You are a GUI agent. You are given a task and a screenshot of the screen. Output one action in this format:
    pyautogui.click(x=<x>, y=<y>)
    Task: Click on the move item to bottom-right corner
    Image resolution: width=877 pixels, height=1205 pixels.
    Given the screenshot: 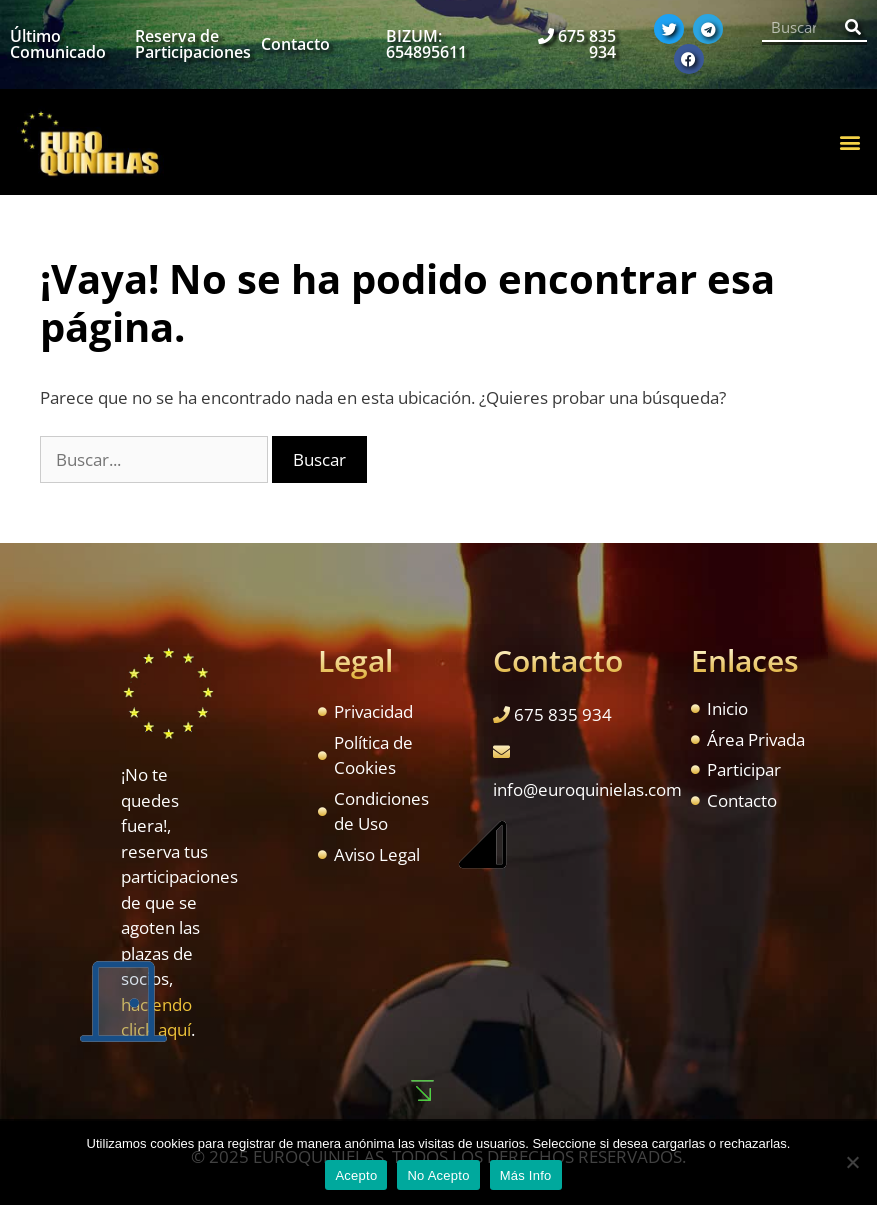 What is the action you would take?
    pyautogui.click(x=422, y=1091)
    